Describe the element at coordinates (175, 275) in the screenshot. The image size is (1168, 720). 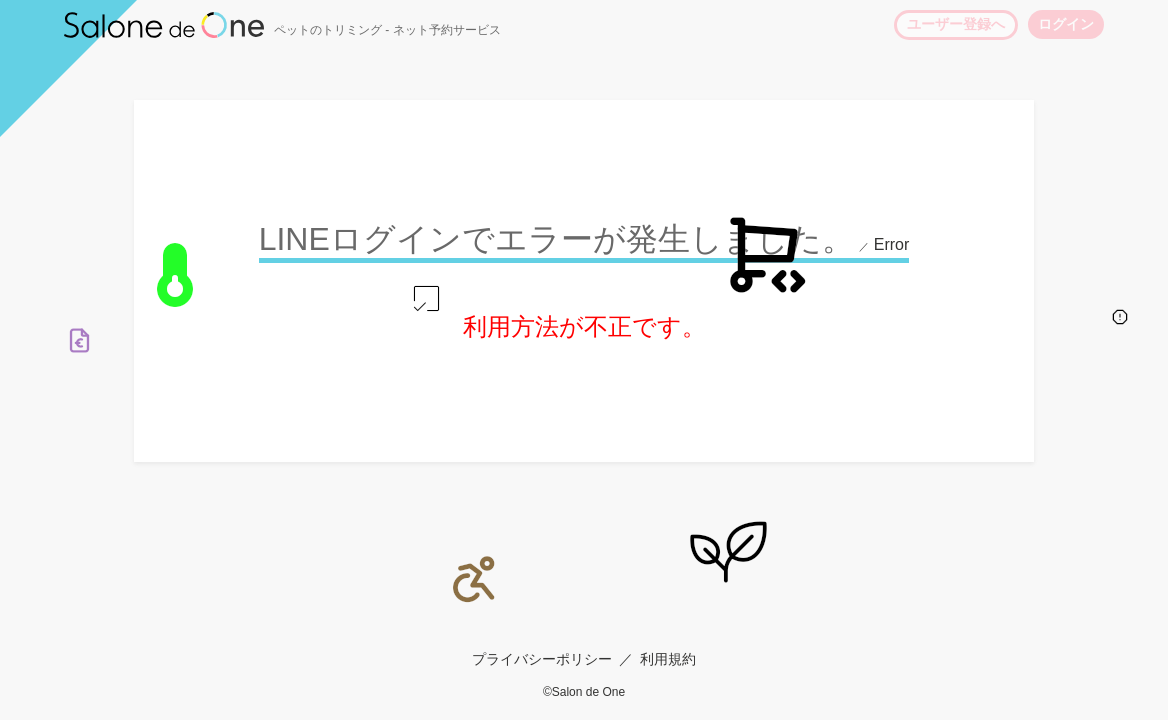
I see `indicates low temperature reading` at that location.